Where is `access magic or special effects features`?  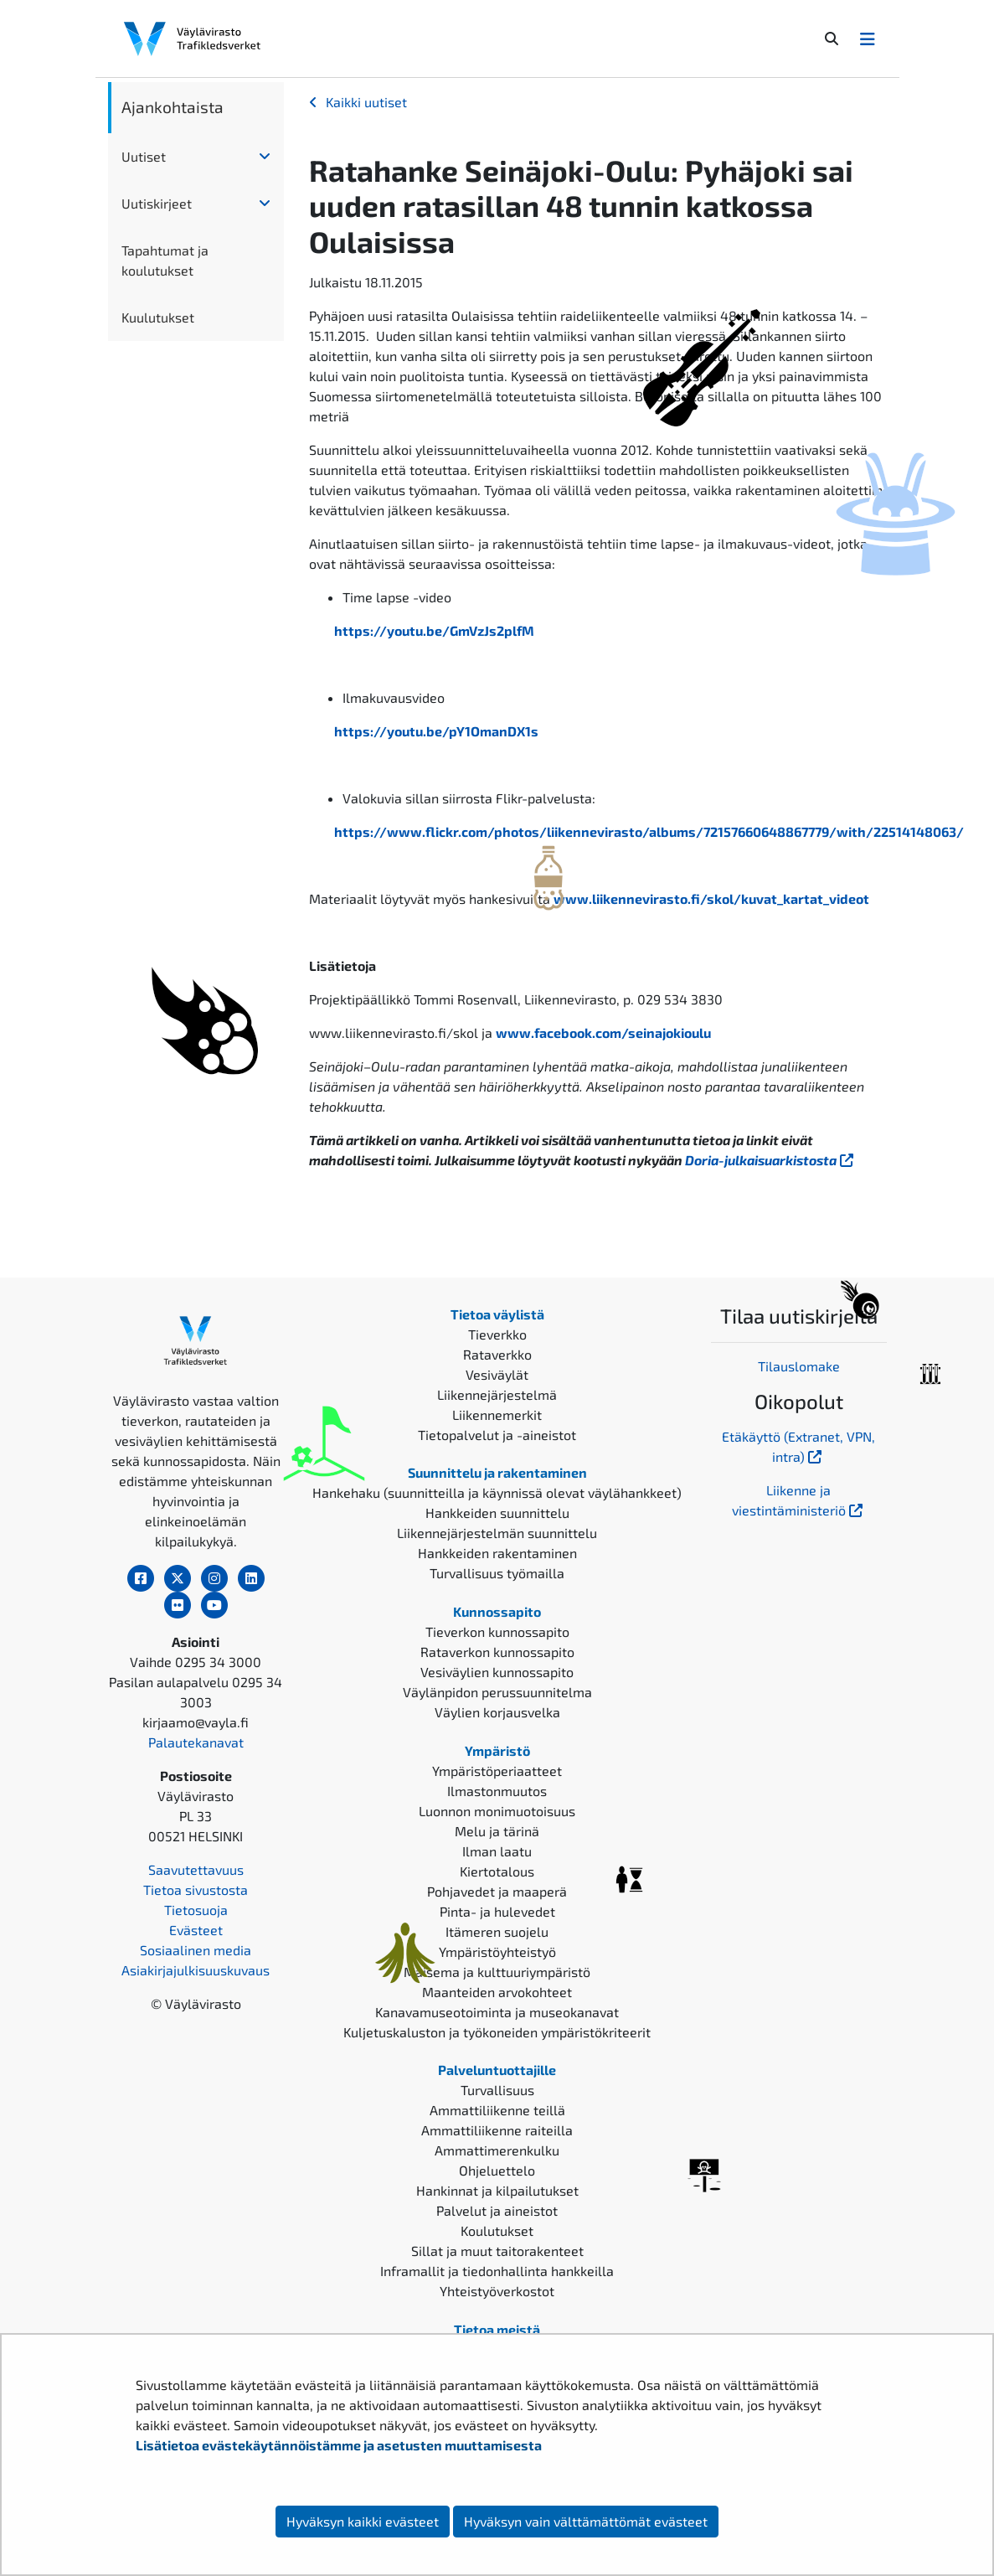
access magic or special effects features is located at coordinates (895, 514).